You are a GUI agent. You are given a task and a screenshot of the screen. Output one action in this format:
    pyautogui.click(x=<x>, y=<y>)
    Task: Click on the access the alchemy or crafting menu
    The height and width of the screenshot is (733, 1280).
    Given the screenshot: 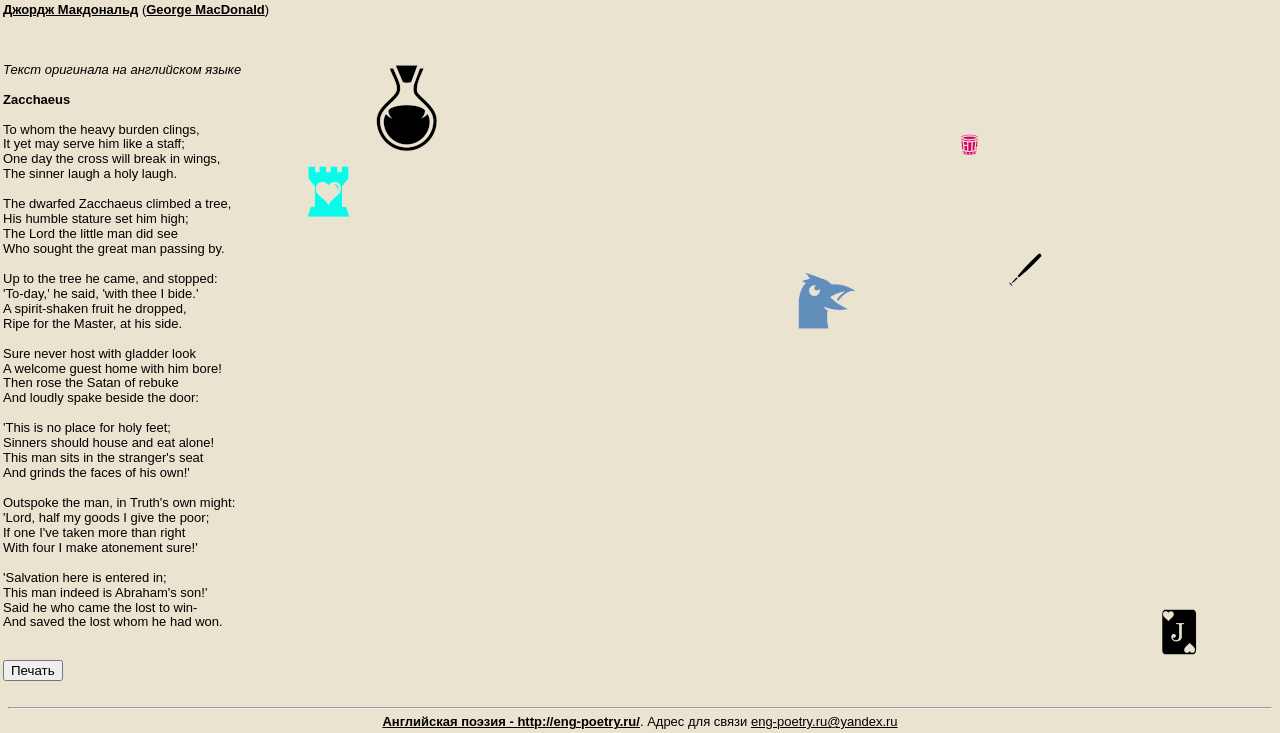 What is the action you would take?
    pyautogui.click(x=406, y=108)
    